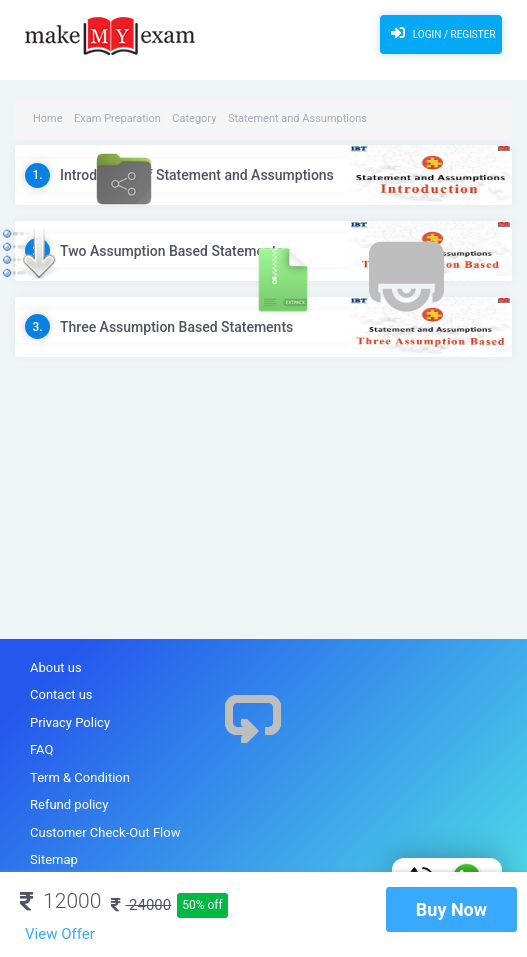 The image size is (527, 957). Describe the element at coordinates (253, 715) in the screenshot. I see `enable playlist repeat mode` at that location.